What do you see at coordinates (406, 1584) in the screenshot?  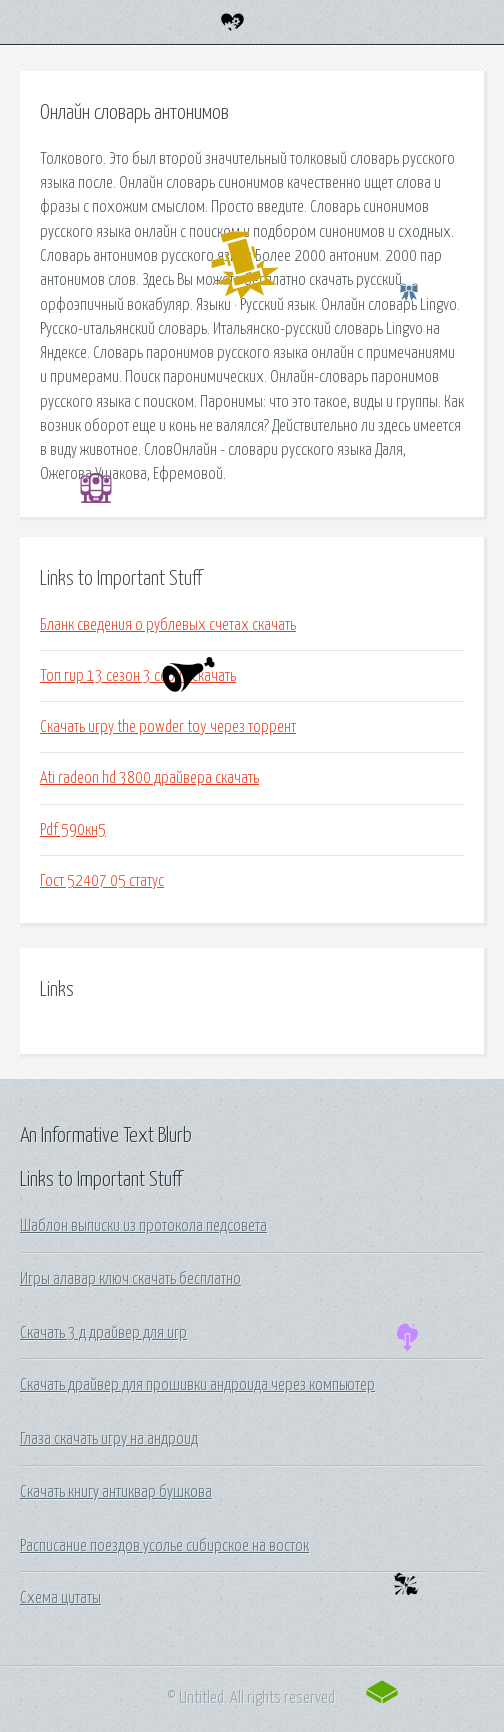 I see `indicates a spark or ignition action` at bounding box center [406, 1584].